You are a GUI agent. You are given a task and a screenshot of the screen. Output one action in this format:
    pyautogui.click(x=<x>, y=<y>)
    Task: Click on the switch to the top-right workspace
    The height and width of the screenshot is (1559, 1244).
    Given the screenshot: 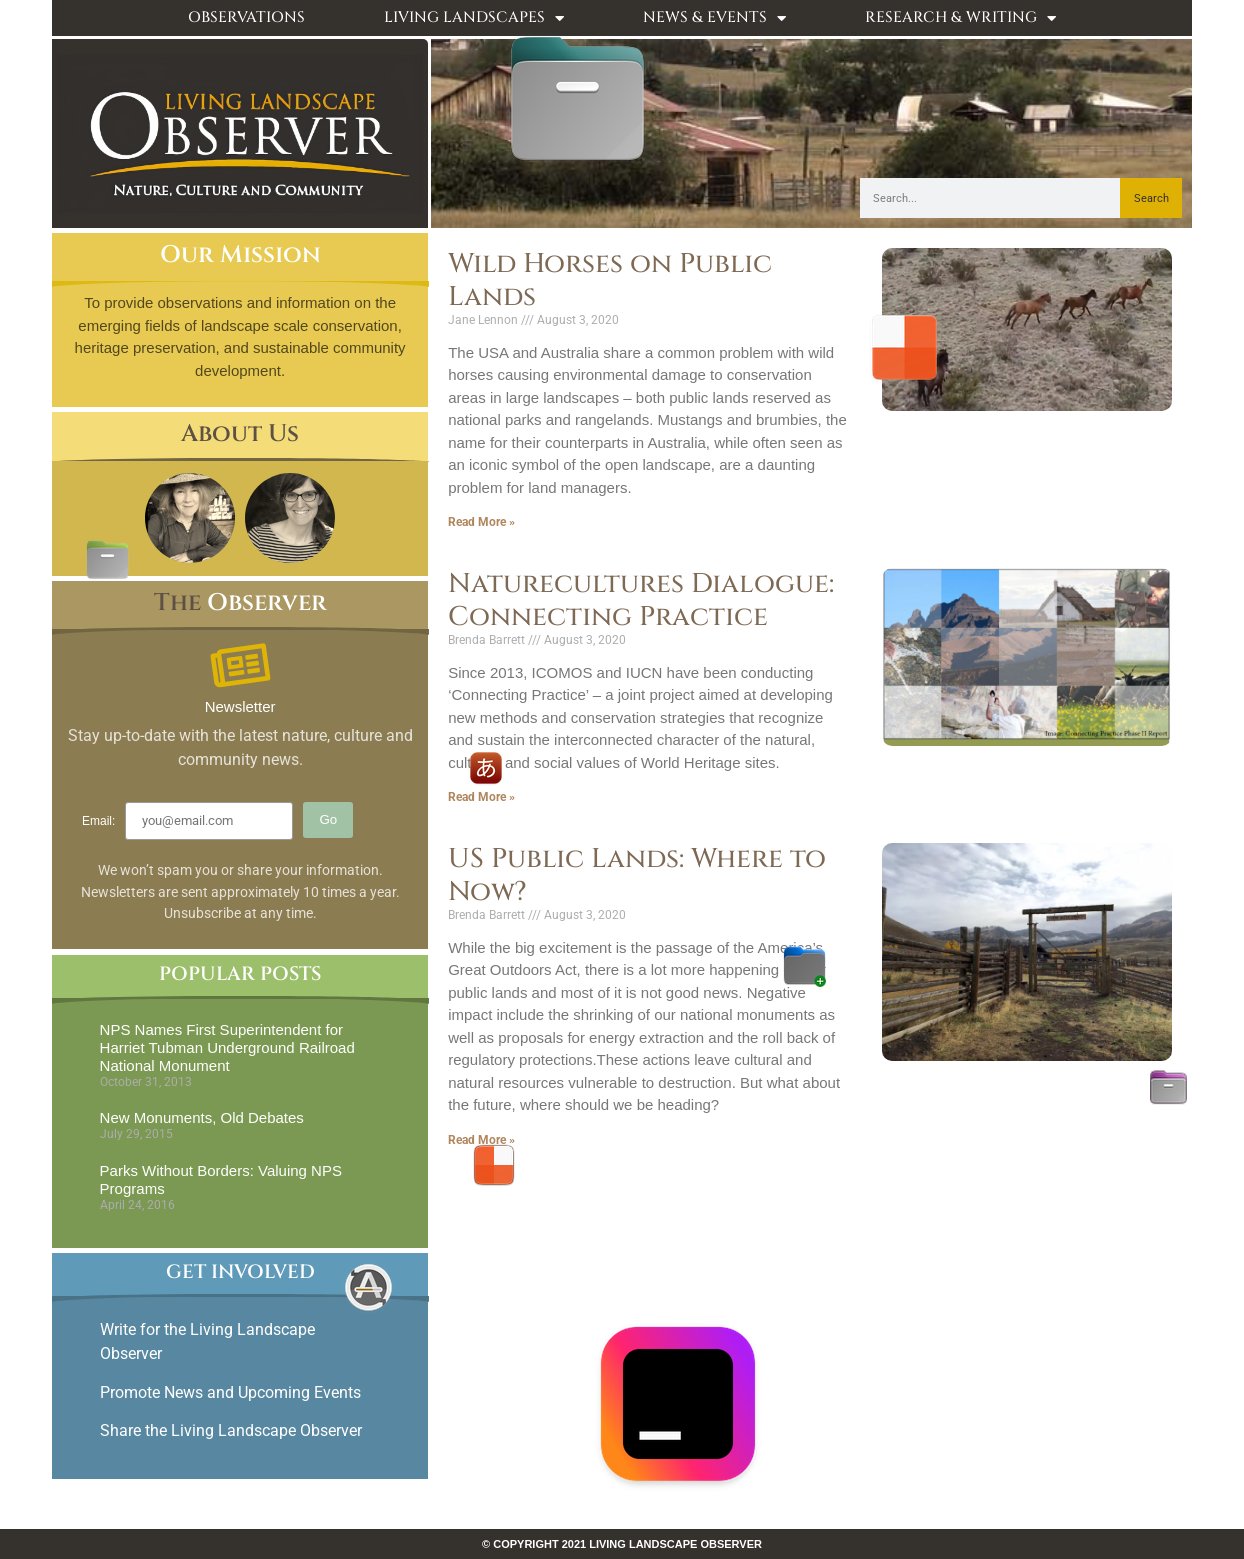 What is the action you would take?
    pyautogui.click(x=494, y=1165)
    